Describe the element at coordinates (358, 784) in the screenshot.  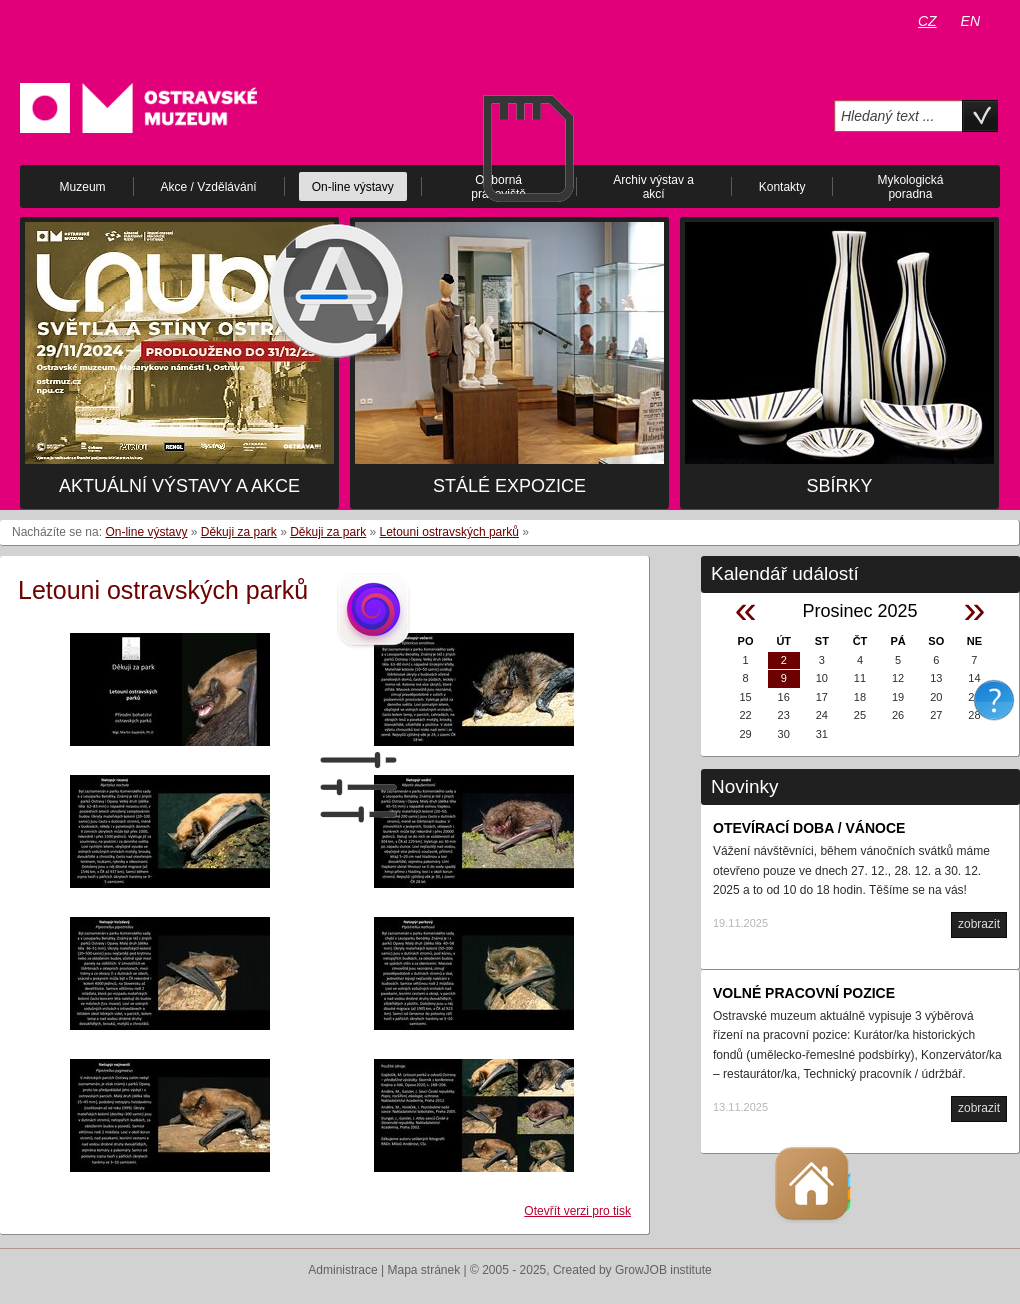
I see `adjust audio equalizer settings` at that location.